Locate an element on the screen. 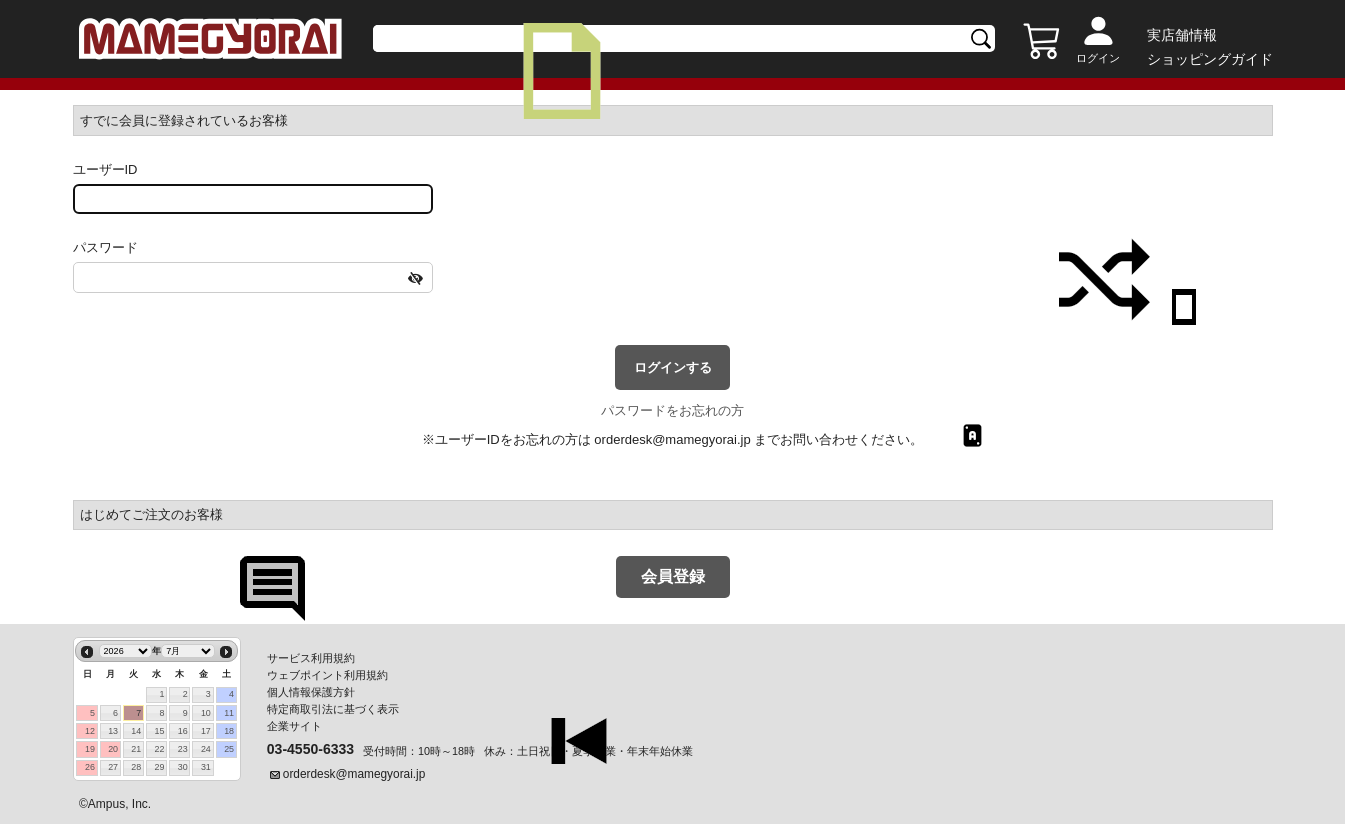  access mobile device settings is located at coordinates (1184, 307).